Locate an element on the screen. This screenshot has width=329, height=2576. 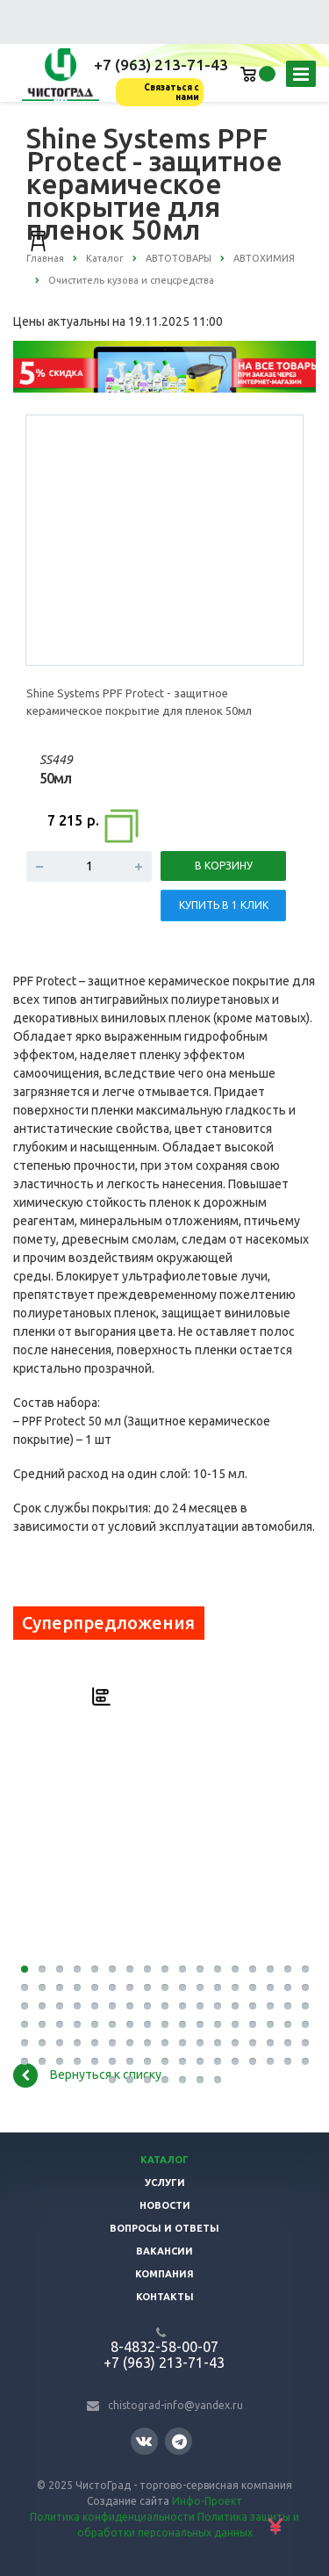
view stacked bar chart data is located at coordinates (101, 1696).